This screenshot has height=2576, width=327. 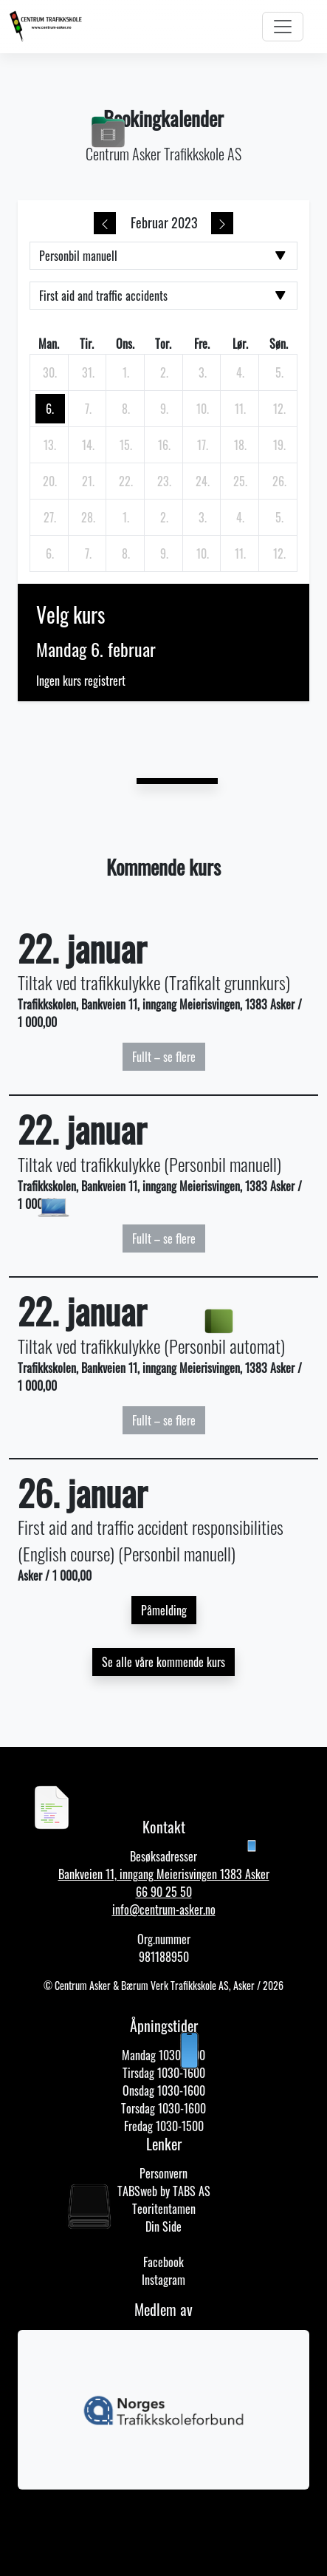 What do you see at coordinates (89, 2207) in the screenshot?
I see `access removable disk in sidebar` at bounding box center [89, 2207].